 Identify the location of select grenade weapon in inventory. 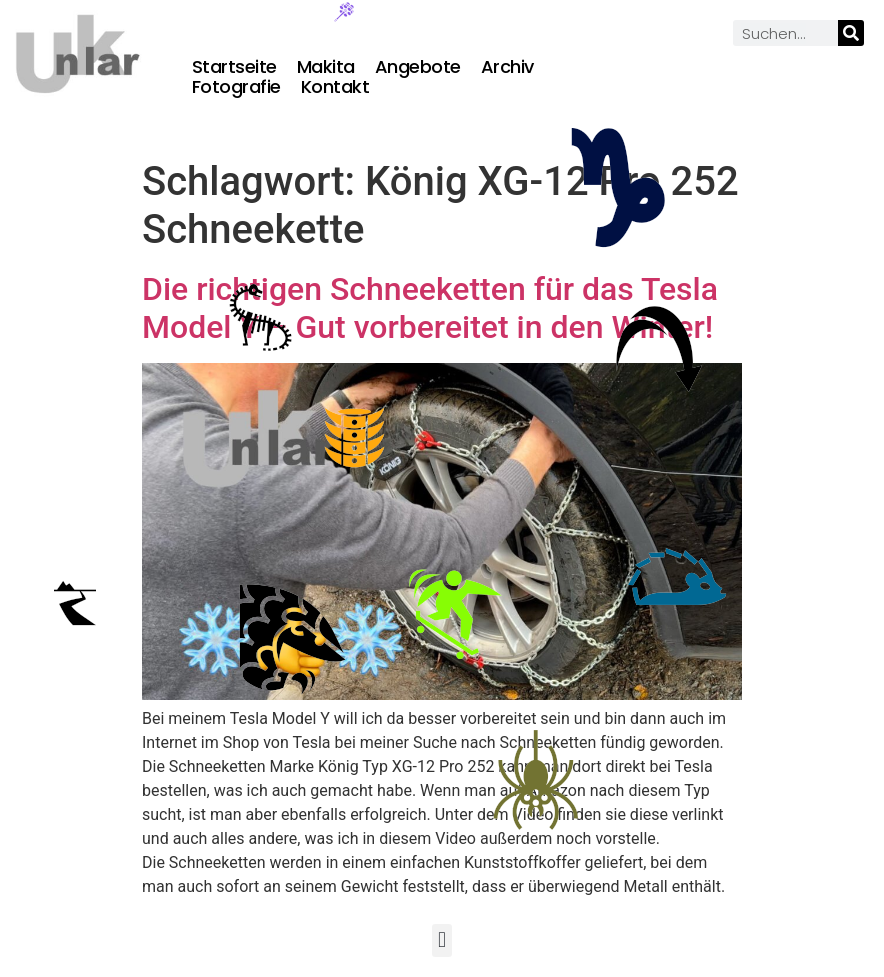
(344, 12).